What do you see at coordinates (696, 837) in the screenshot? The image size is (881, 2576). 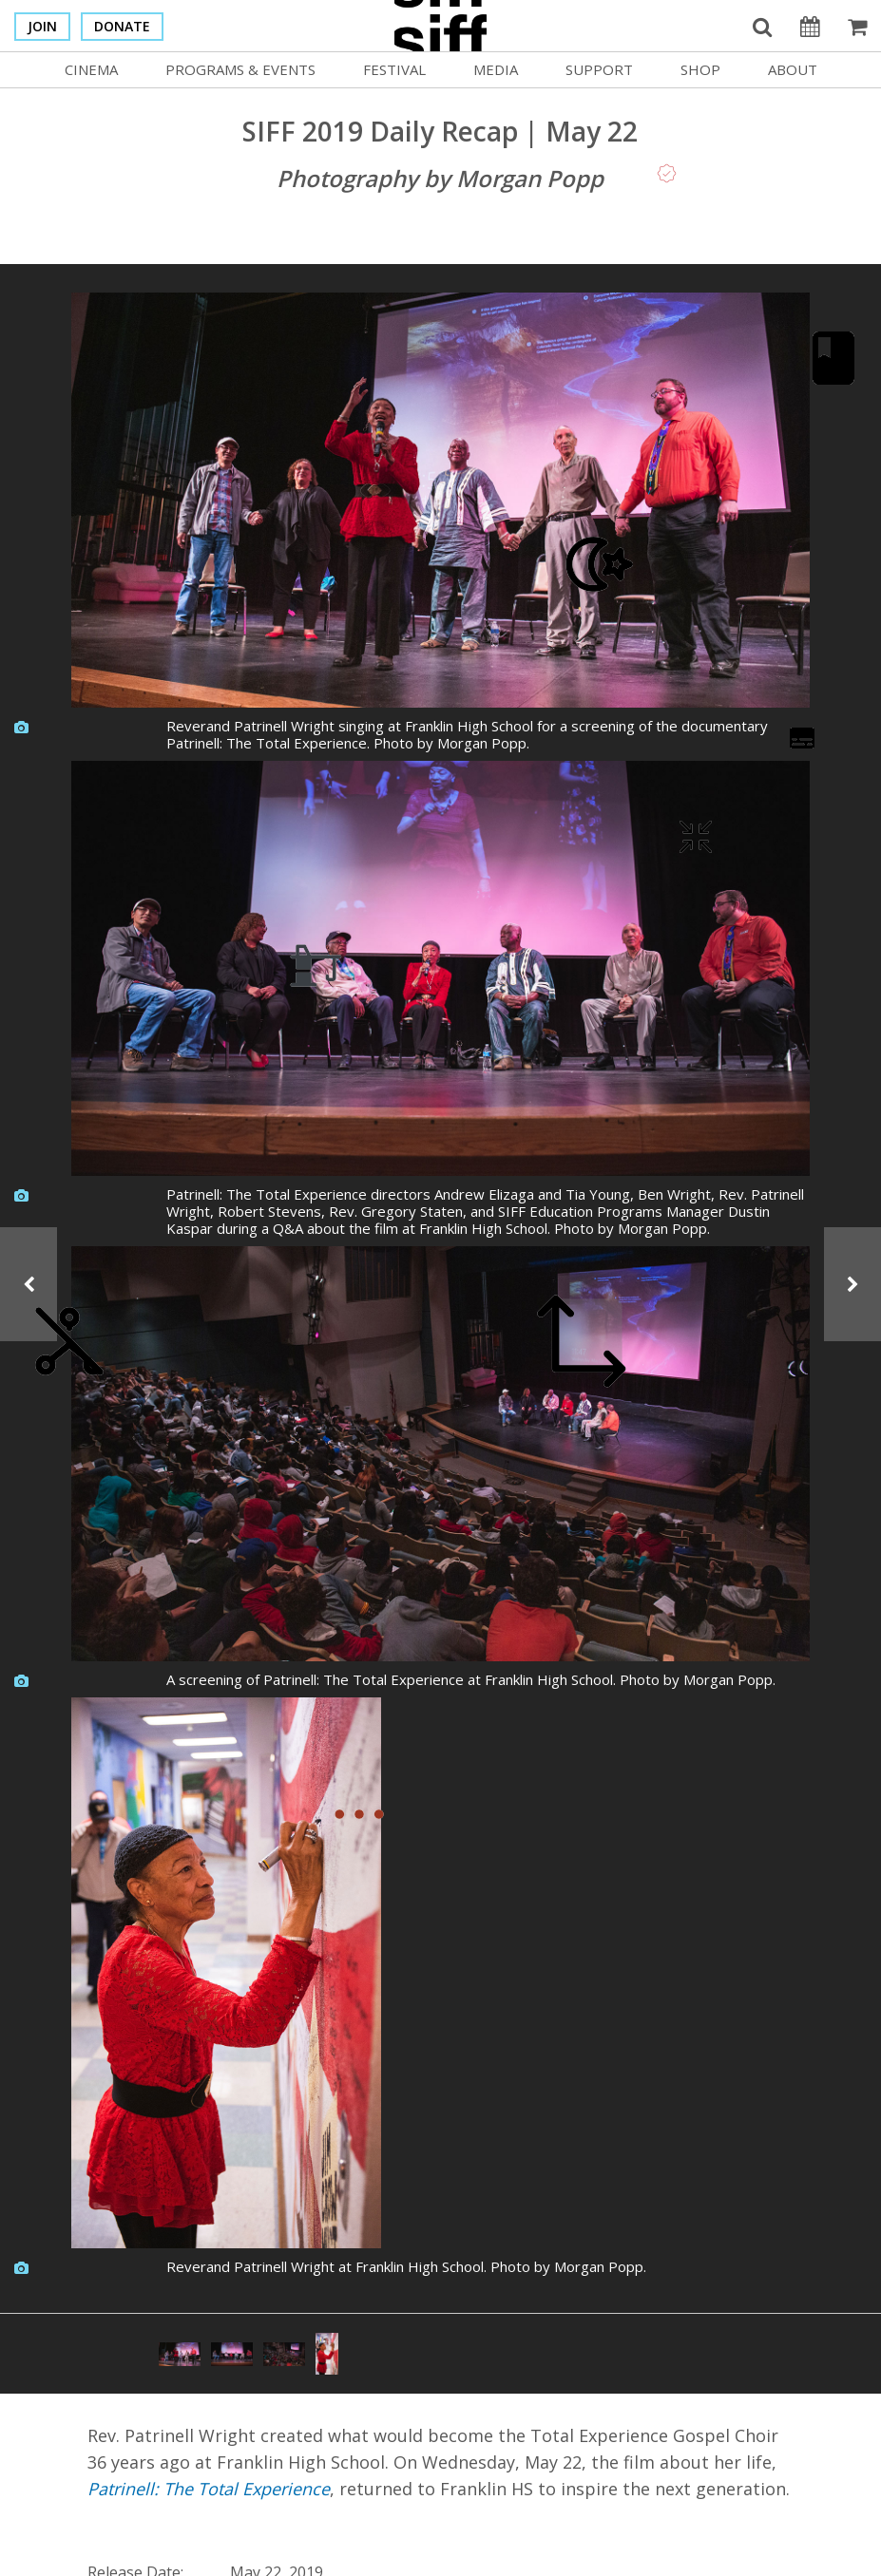 I see `exit fullscreen mode` at bounding box center [696, 837].